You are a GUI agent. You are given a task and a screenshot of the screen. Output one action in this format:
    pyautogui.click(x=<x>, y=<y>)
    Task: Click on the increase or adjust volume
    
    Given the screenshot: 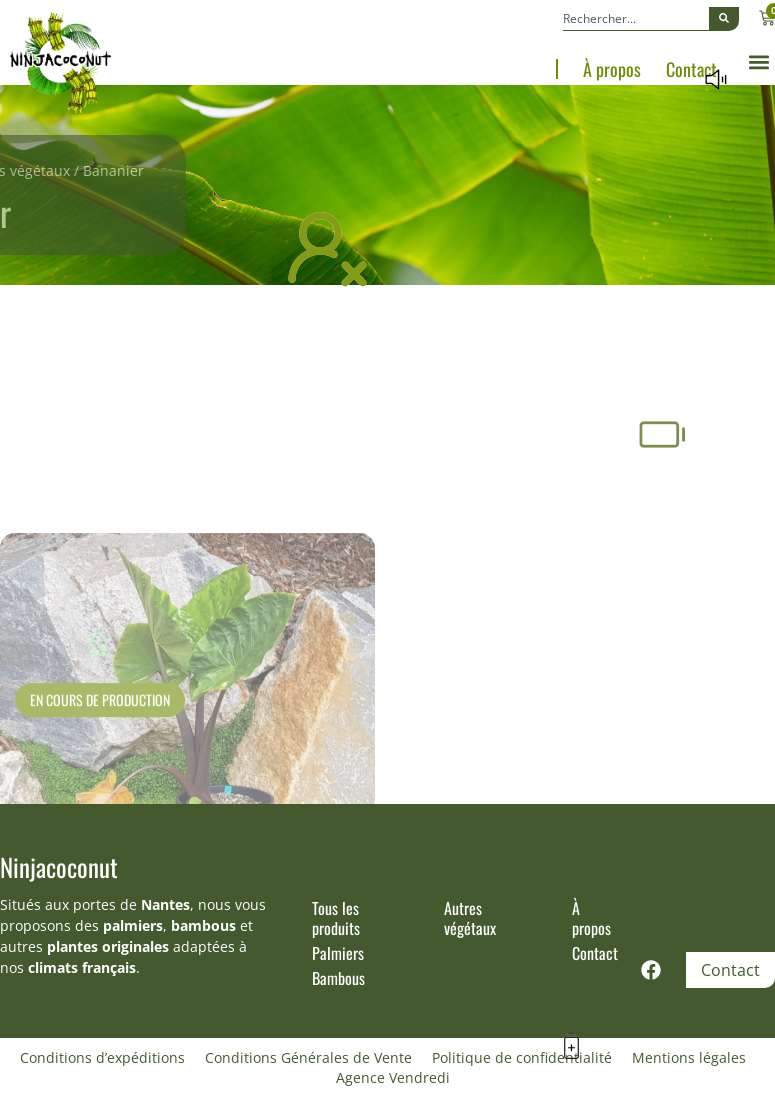 What is the action you would take?
    pyautogui.click(x=715, y=79)
    